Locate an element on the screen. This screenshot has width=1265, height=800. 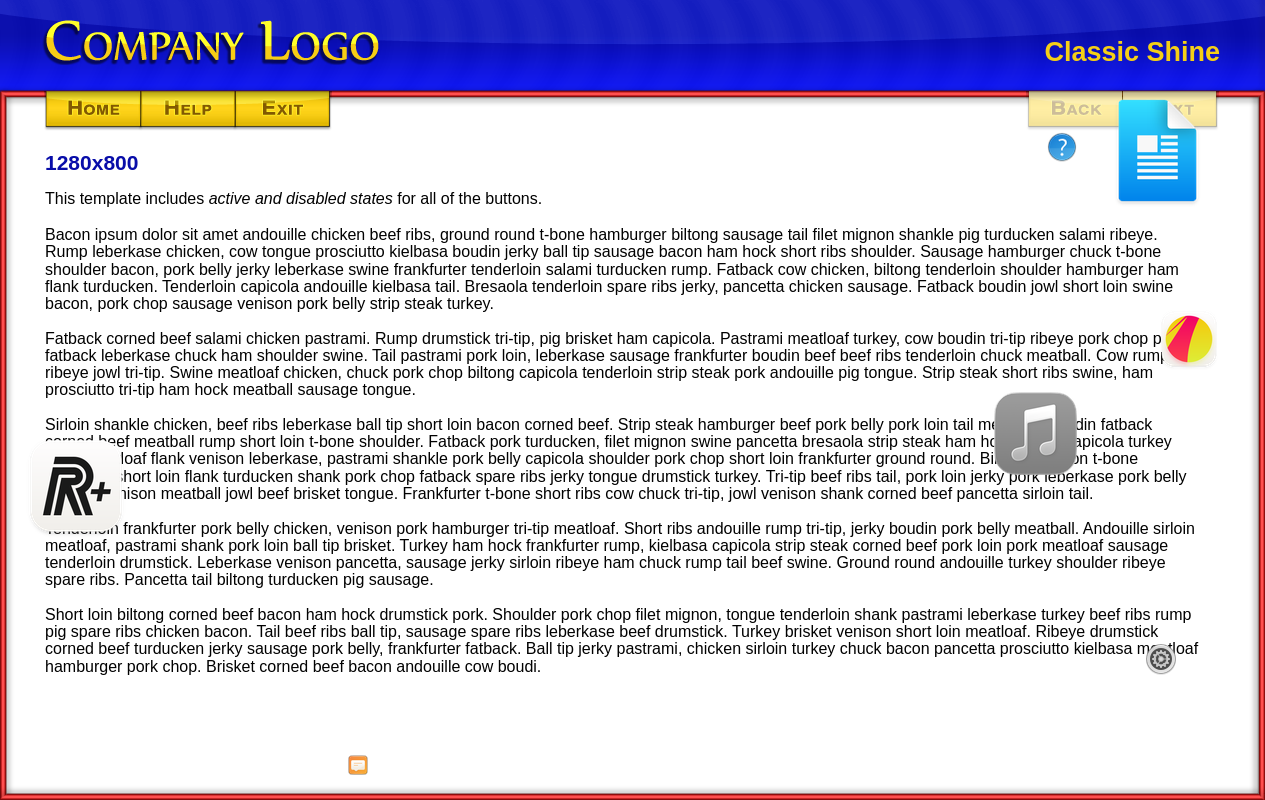
open the Music app is located at coordinates (1035, 433).